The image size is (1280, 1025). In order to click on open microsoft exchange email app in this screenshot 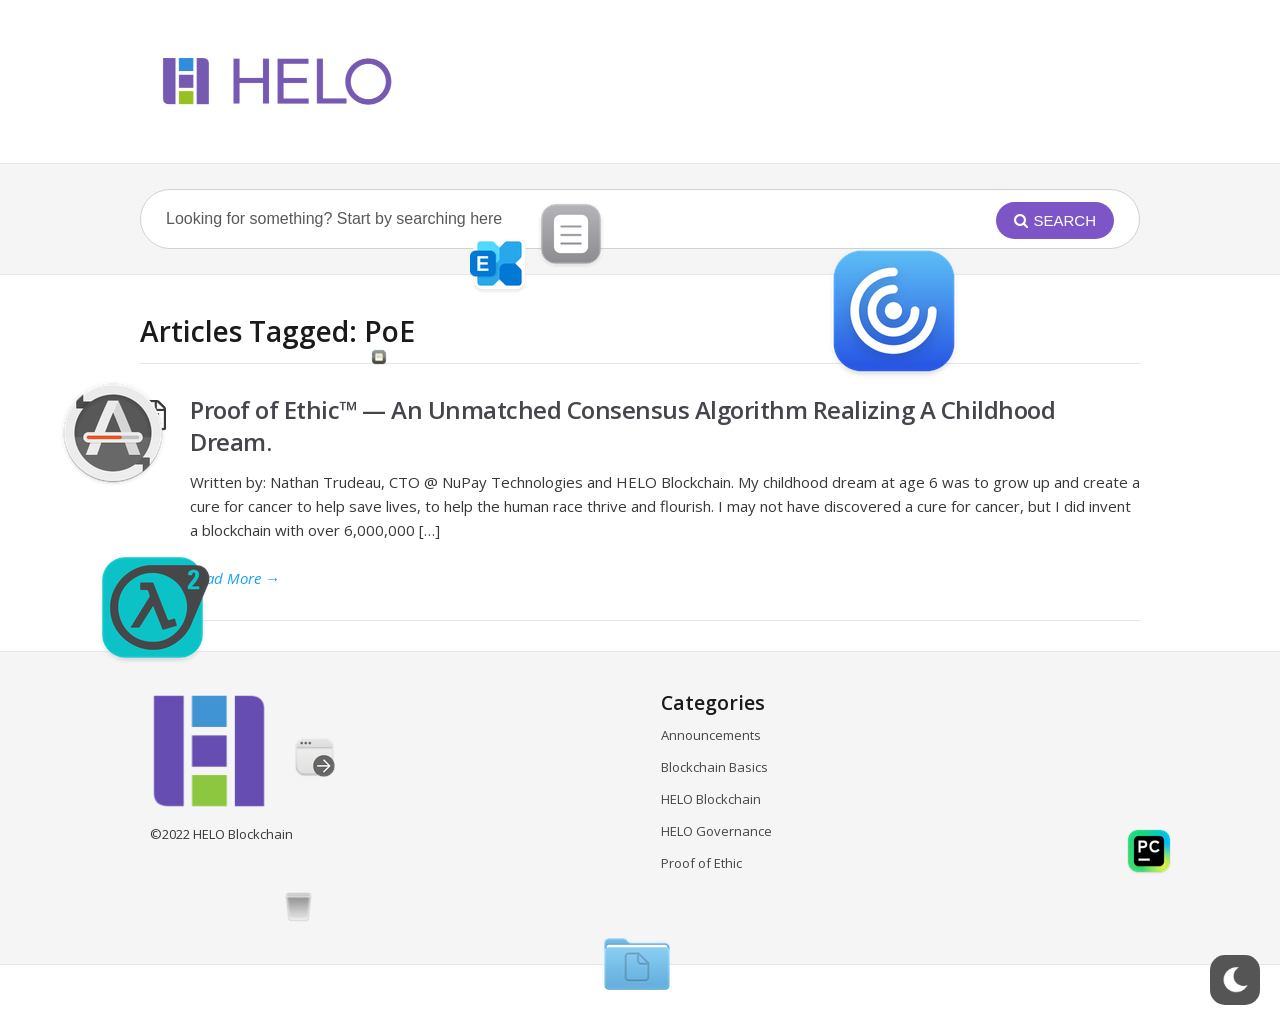, I will do `click(499, 263)`.